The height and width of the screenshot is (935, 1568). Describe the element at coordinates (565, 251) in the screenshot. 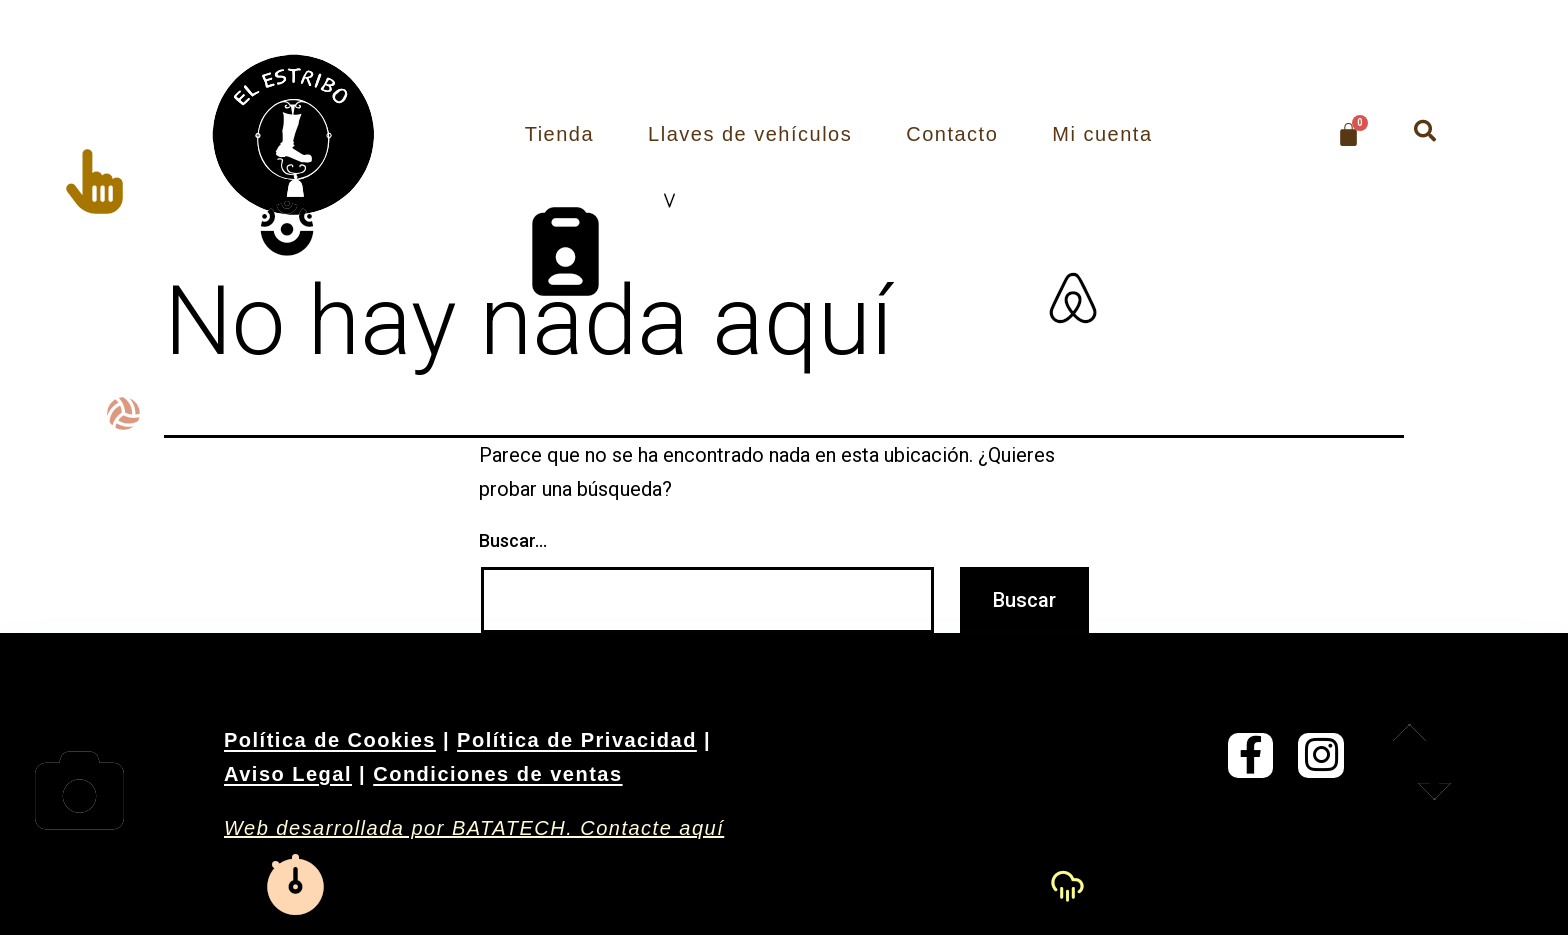

I see `view user profile or personnel record` at that location.